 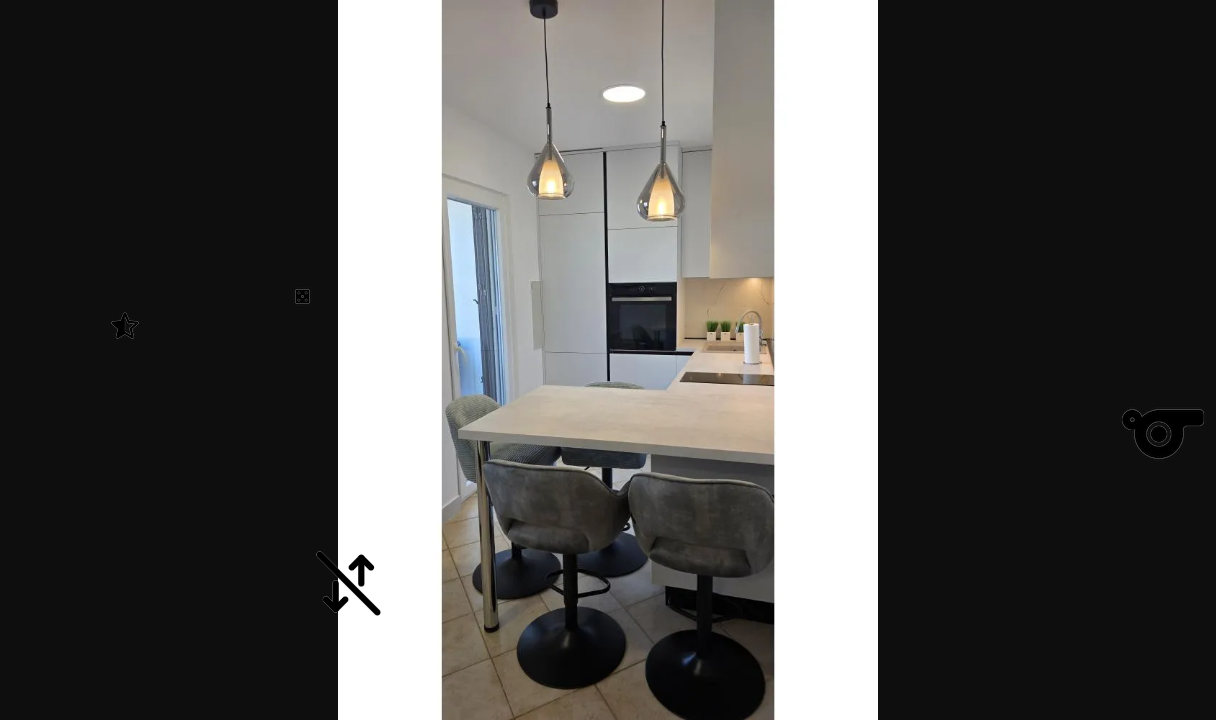 I want to click on access casino or gambling games, so click(x=302, y=296).